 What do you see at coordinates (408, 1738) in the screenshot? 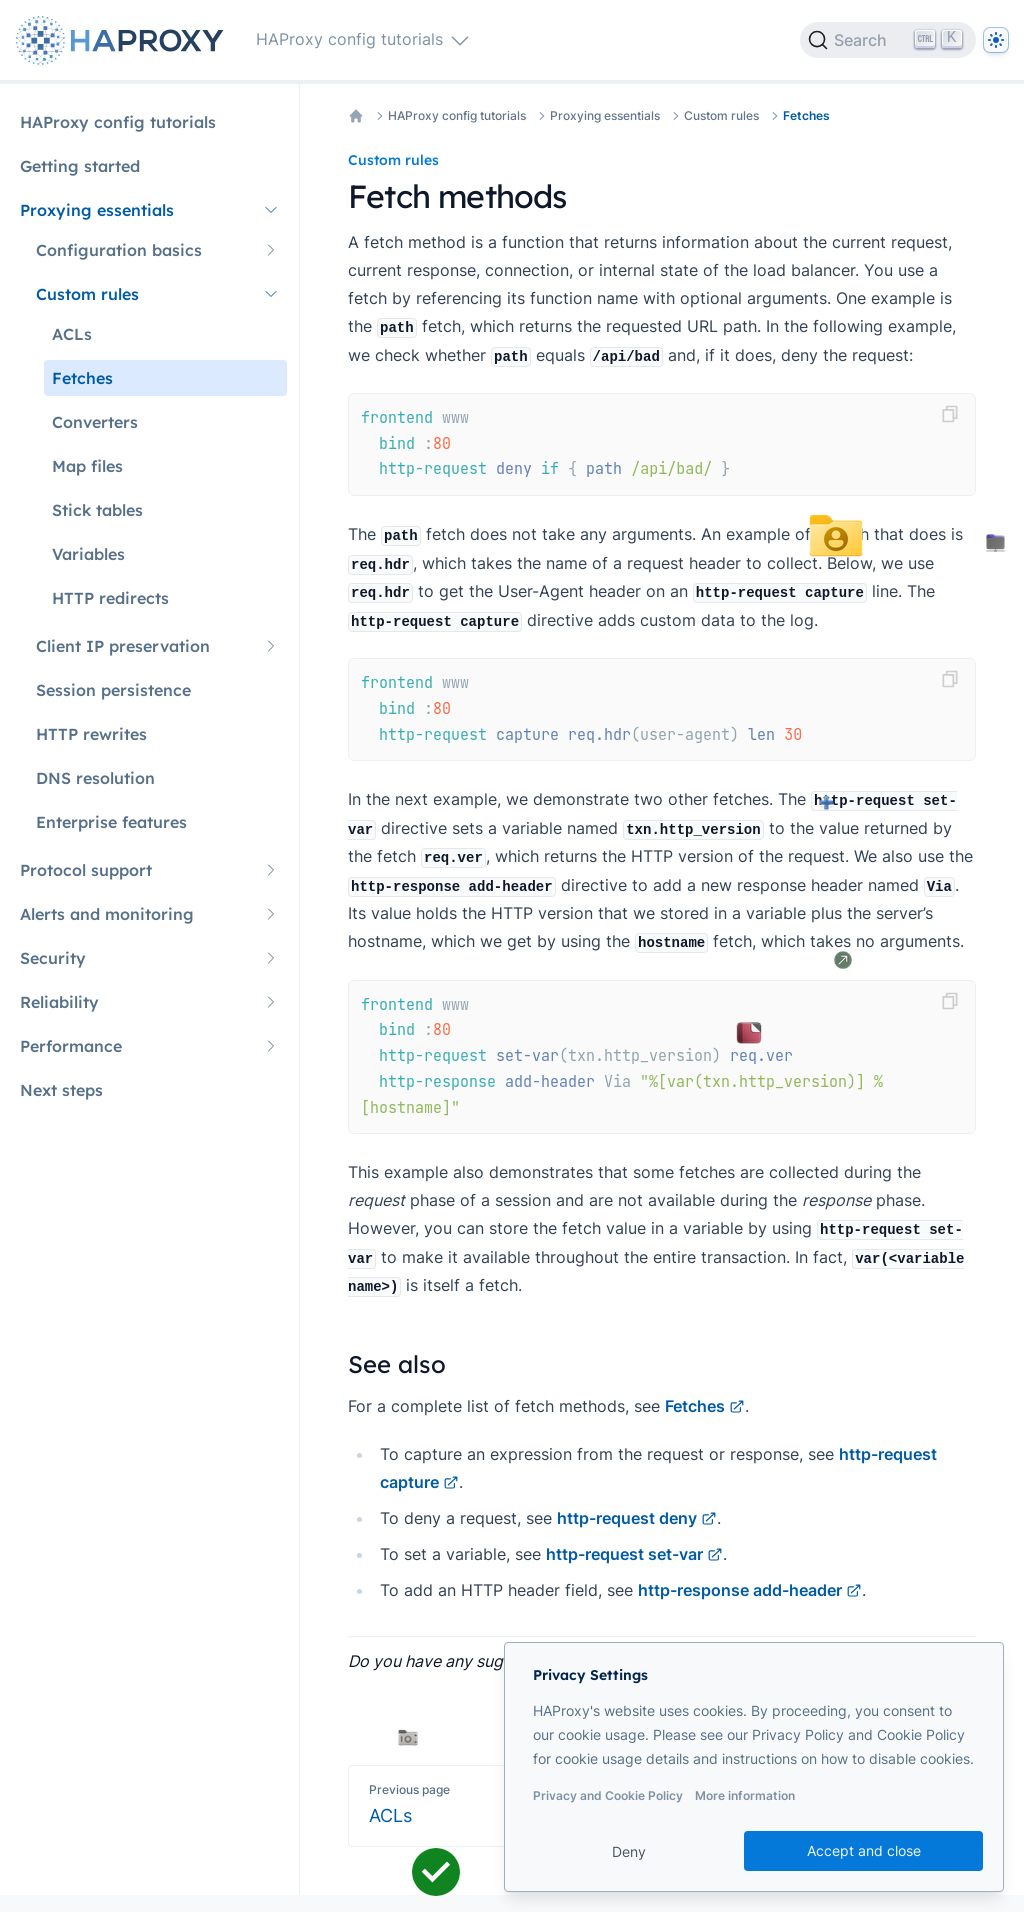
I see `access a secure or locked folder` at bounding box center [408, 1738].